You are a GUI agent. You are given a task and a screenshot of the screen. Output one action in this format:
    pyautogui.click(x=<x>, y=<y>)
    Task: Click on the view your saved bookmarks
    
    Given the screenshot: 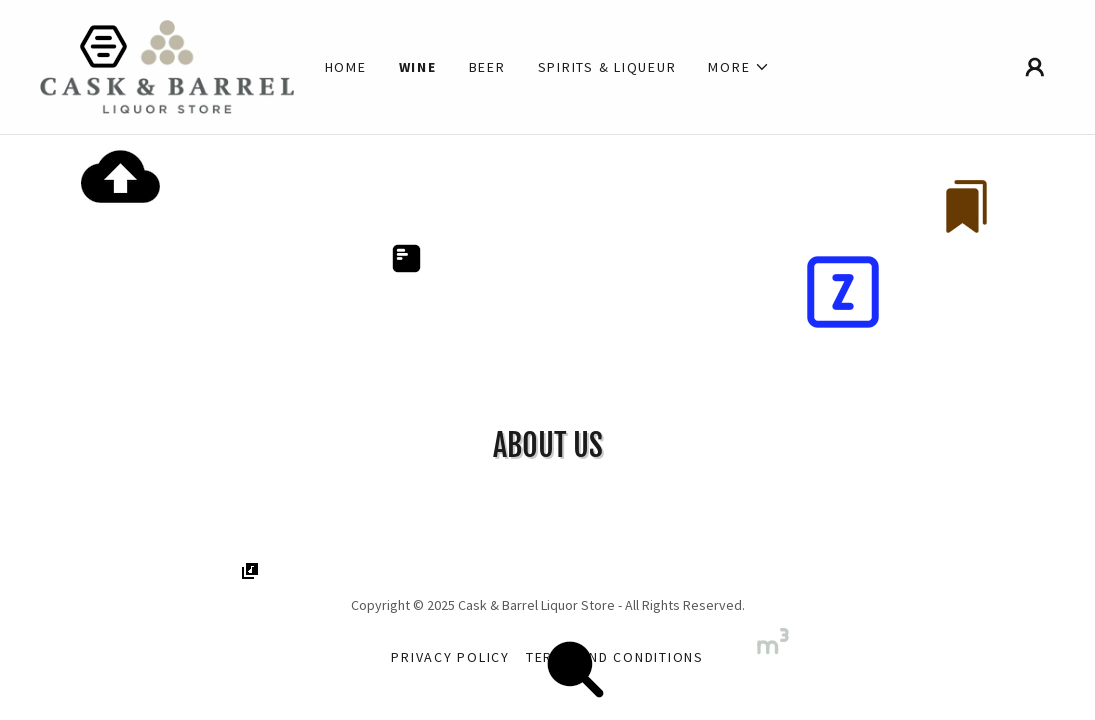 What is the action you would take?
    pyautogui.click(x=966, y=206)
    